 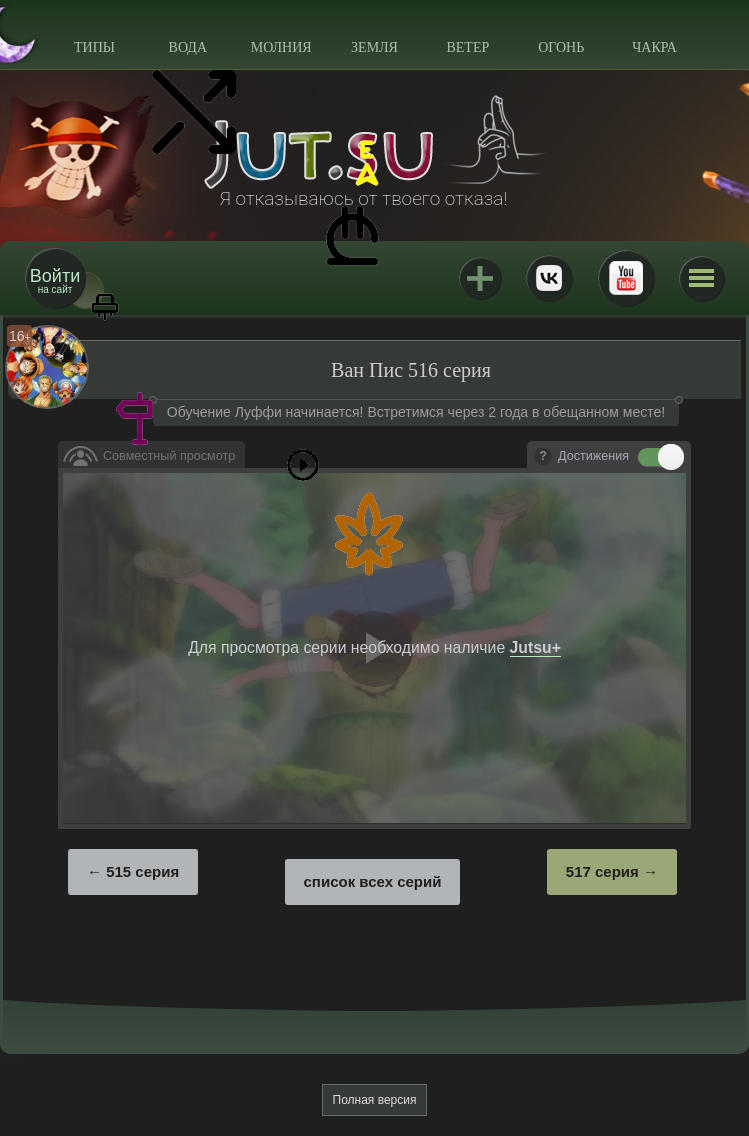 I want to click on shred or permanently delete a document, so click(x=105, y=307).